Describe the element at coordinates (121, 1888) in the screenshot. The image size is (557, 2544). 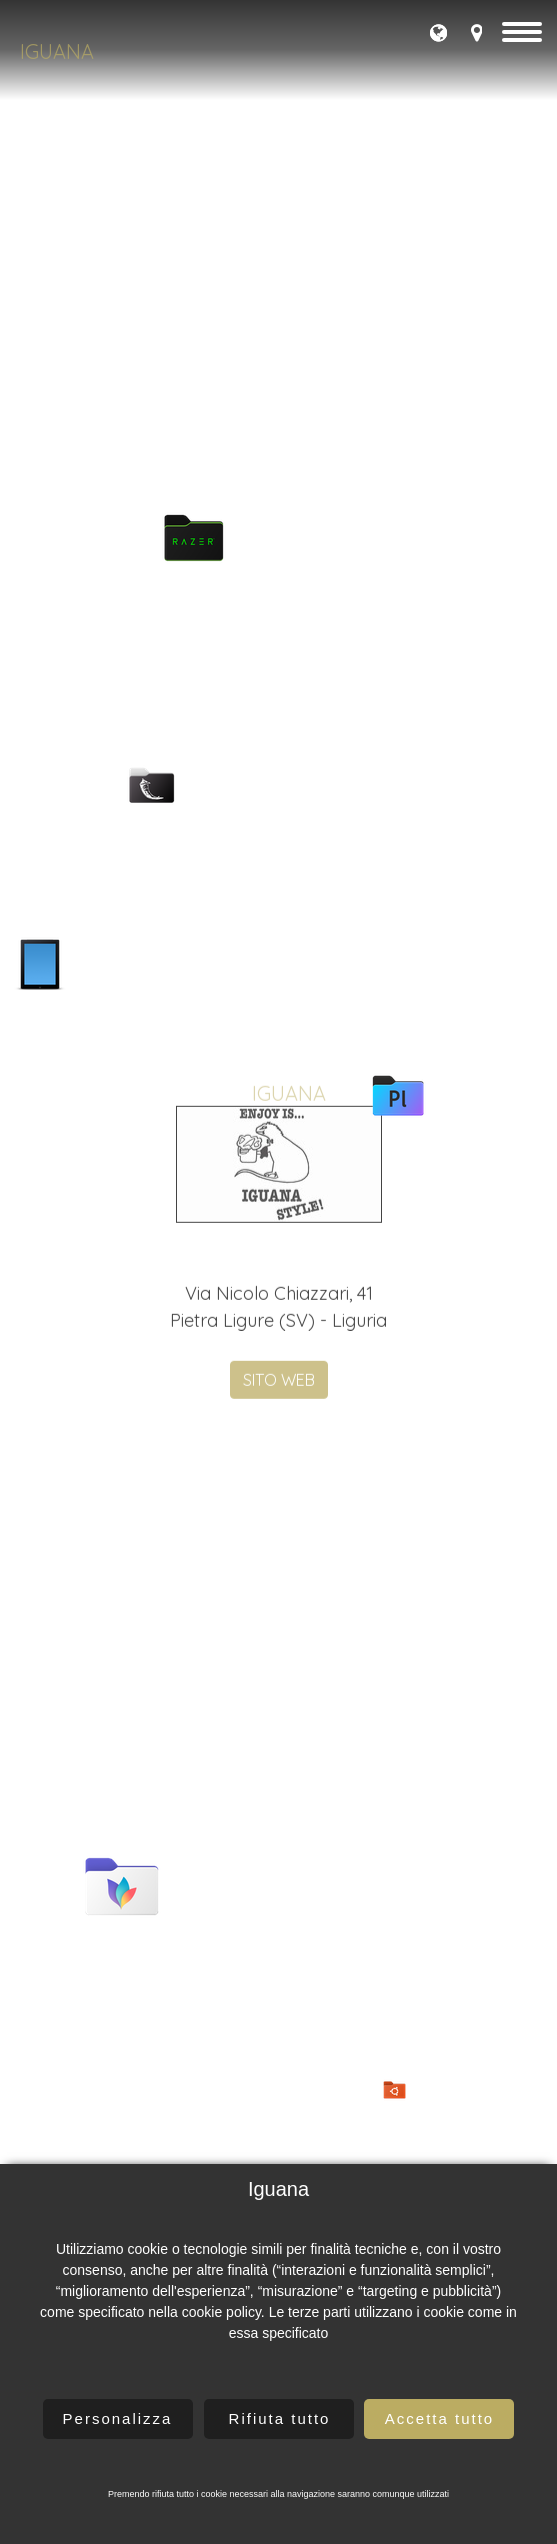
I see `open mindnode documents folder` at that location.